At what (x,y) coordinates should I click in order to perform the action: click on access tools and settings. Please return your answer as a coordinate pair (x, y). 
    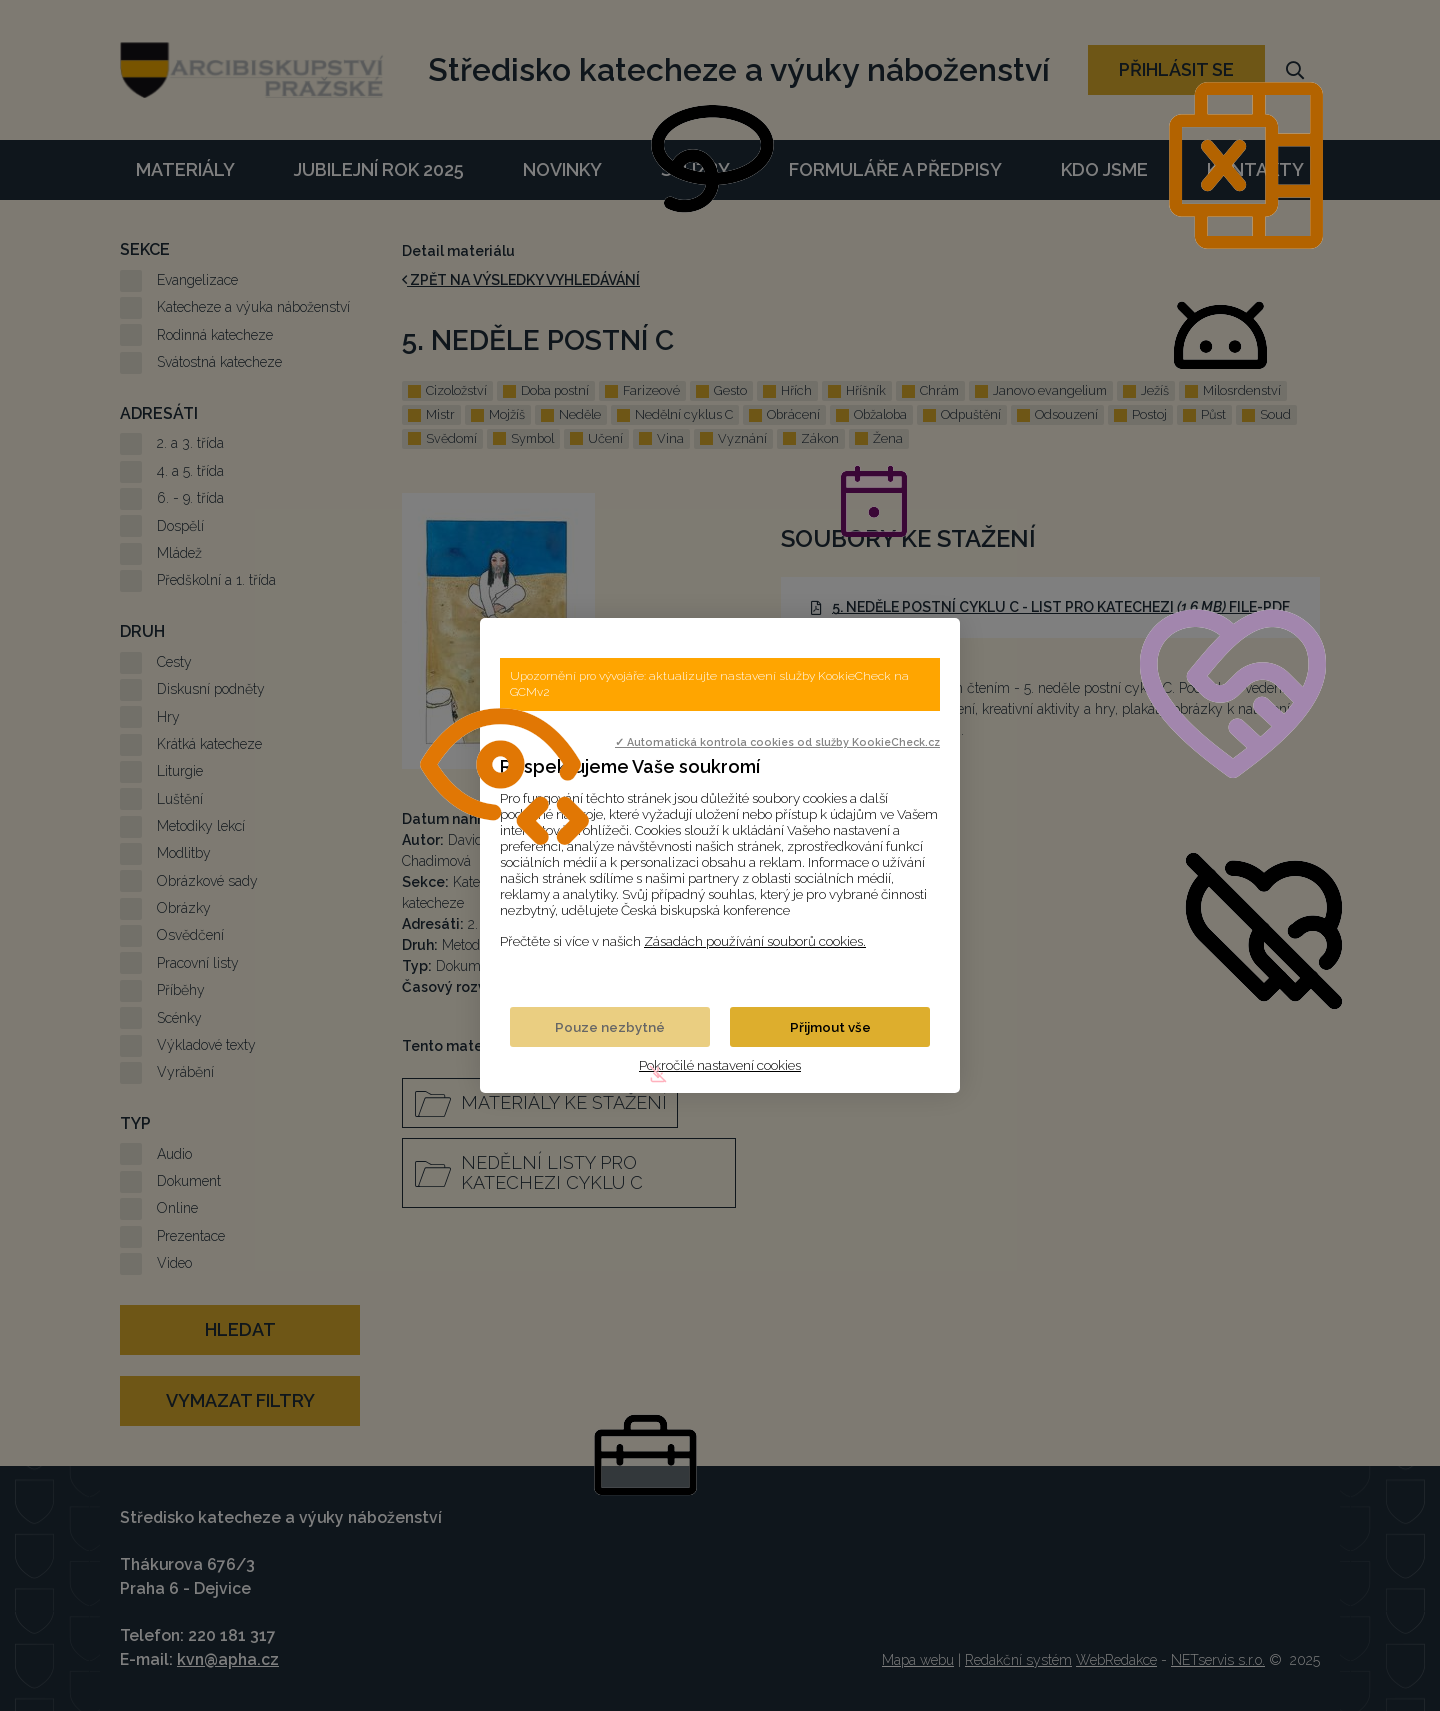
    Looking at the image, I should click on (645, 1458).